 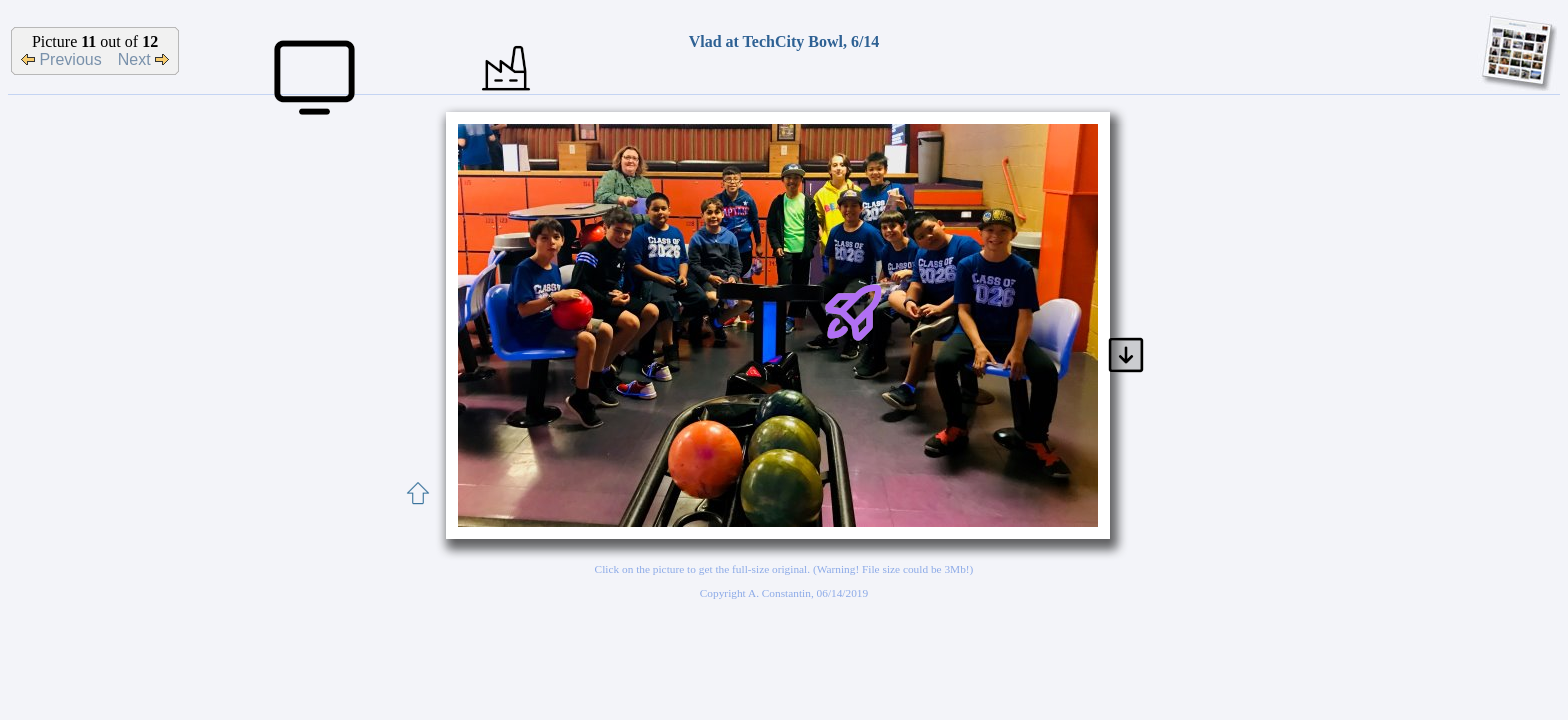 What do you see at coordinates (854, 311) in the screenshot?
I see `launch or deploy a project` at bounding box center [854, 311].